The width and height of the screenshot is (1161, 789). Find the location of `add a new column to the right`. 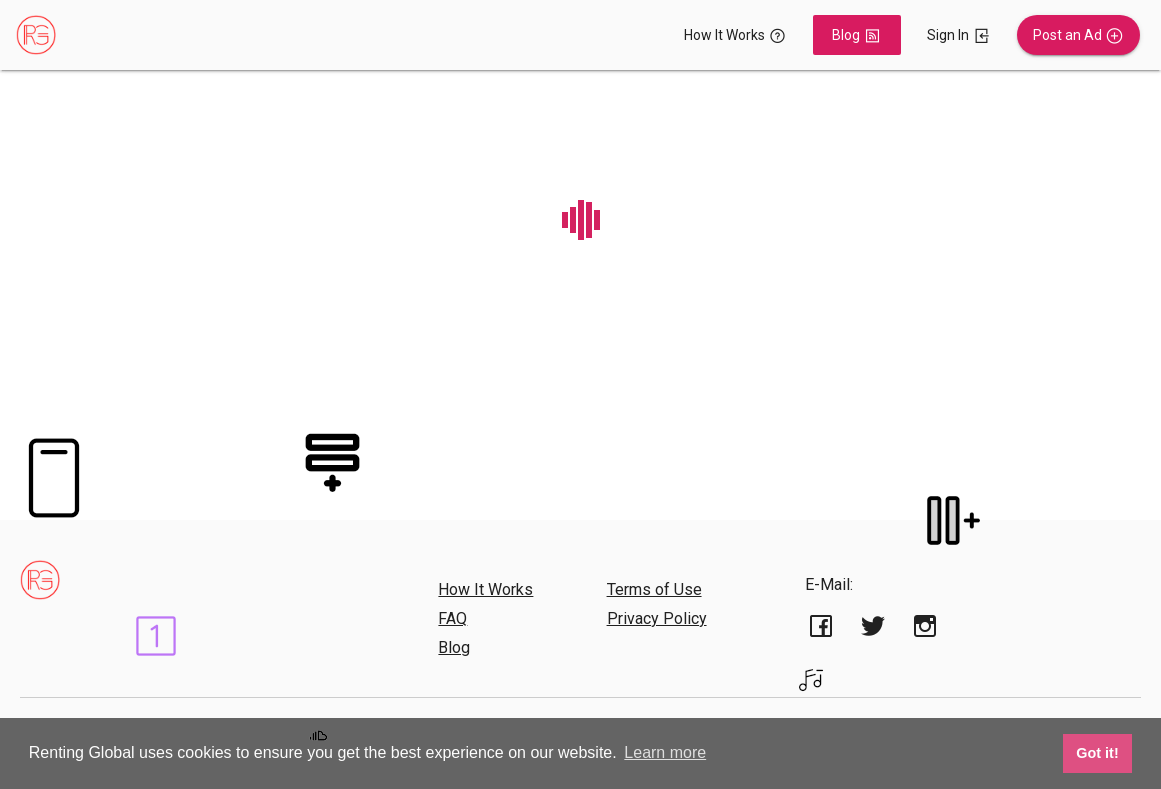

add a new column to the right is located at coordinates (949, 520).